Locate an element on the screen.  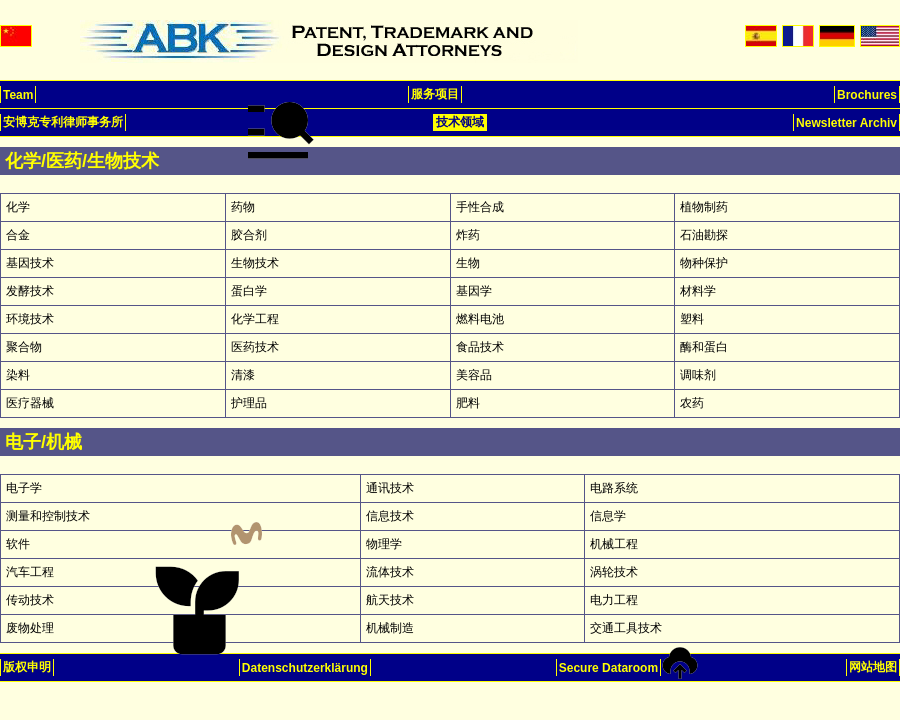
access plant care or gardening features is located at coordinates (199, 610).